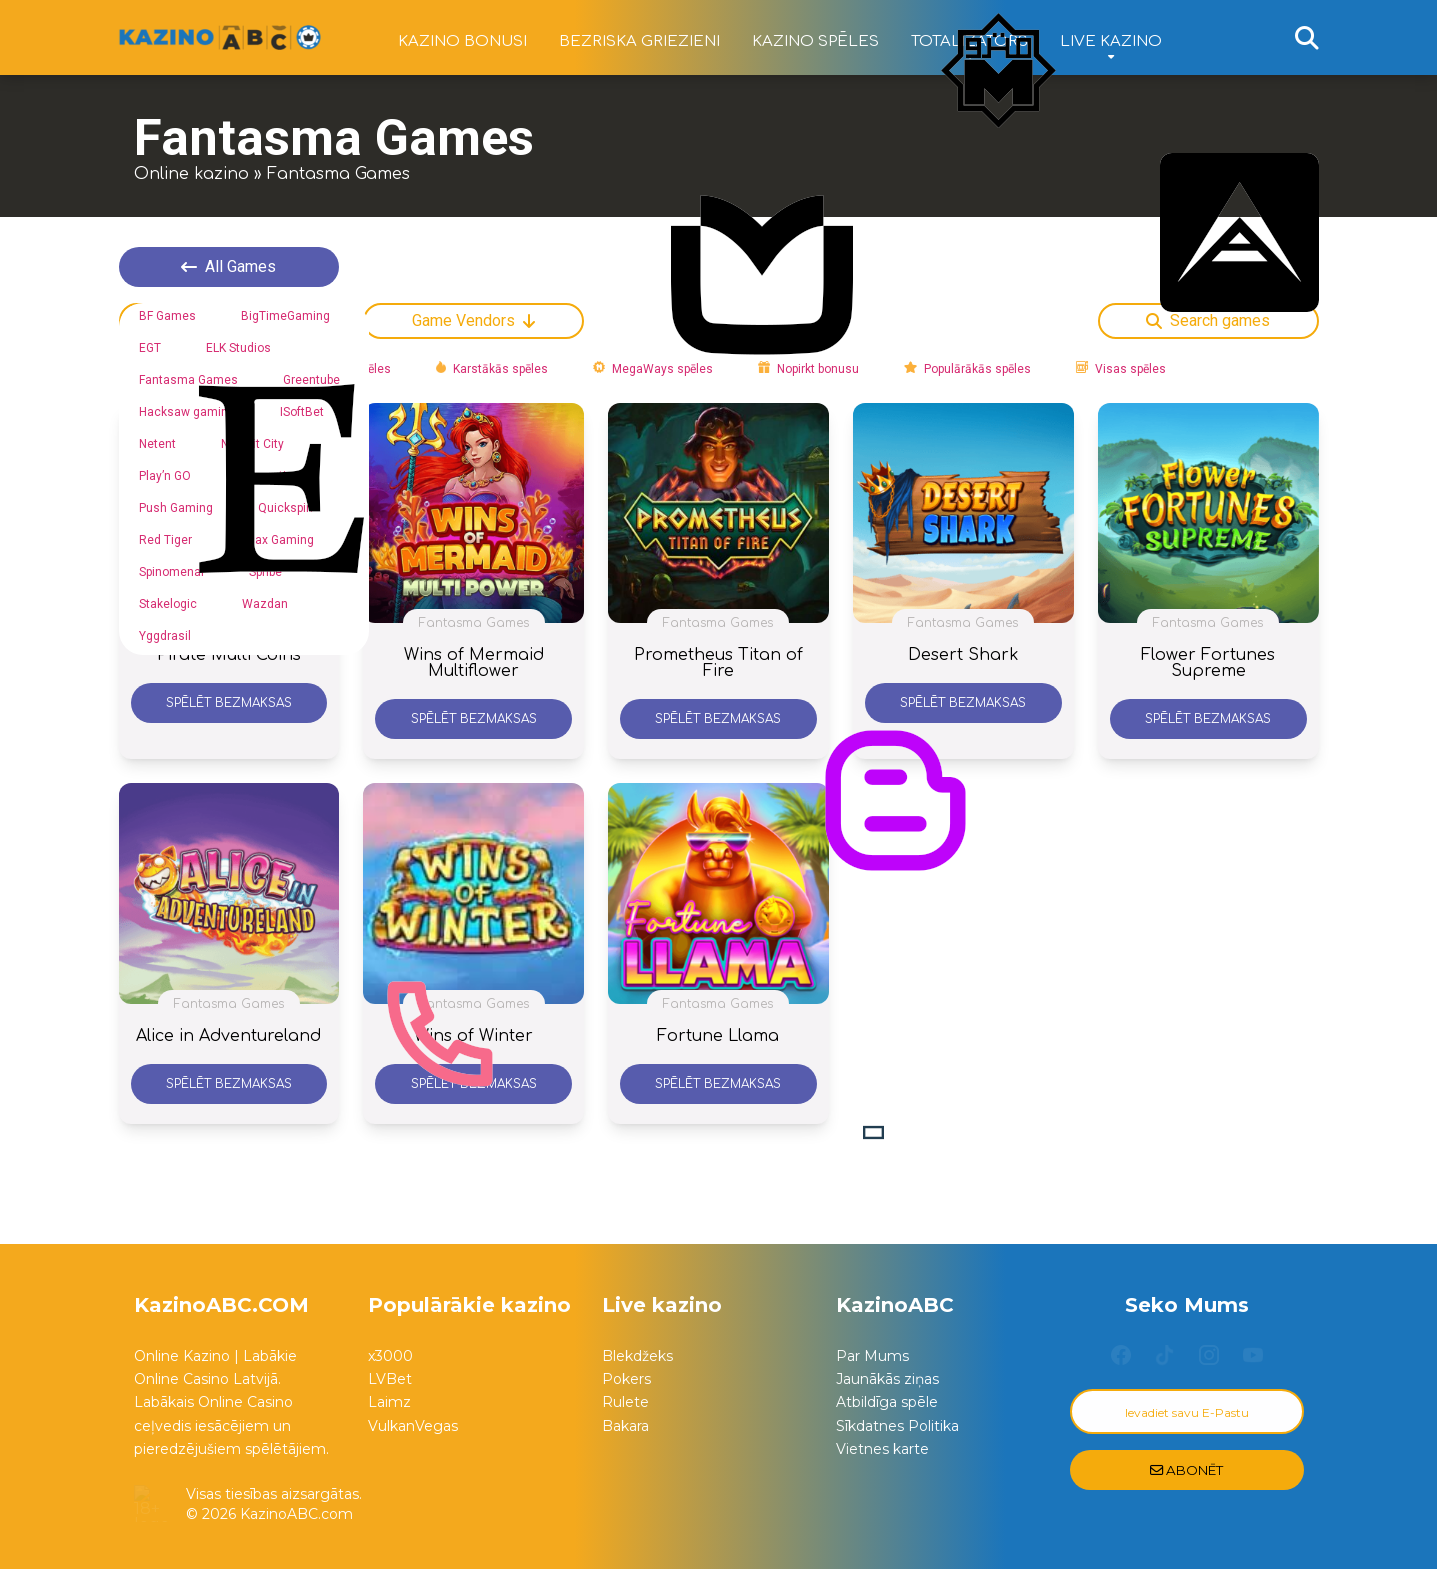 This screenshot has height=1569, width=1437. I want to click on purism brand logo, so click(873, 1132).